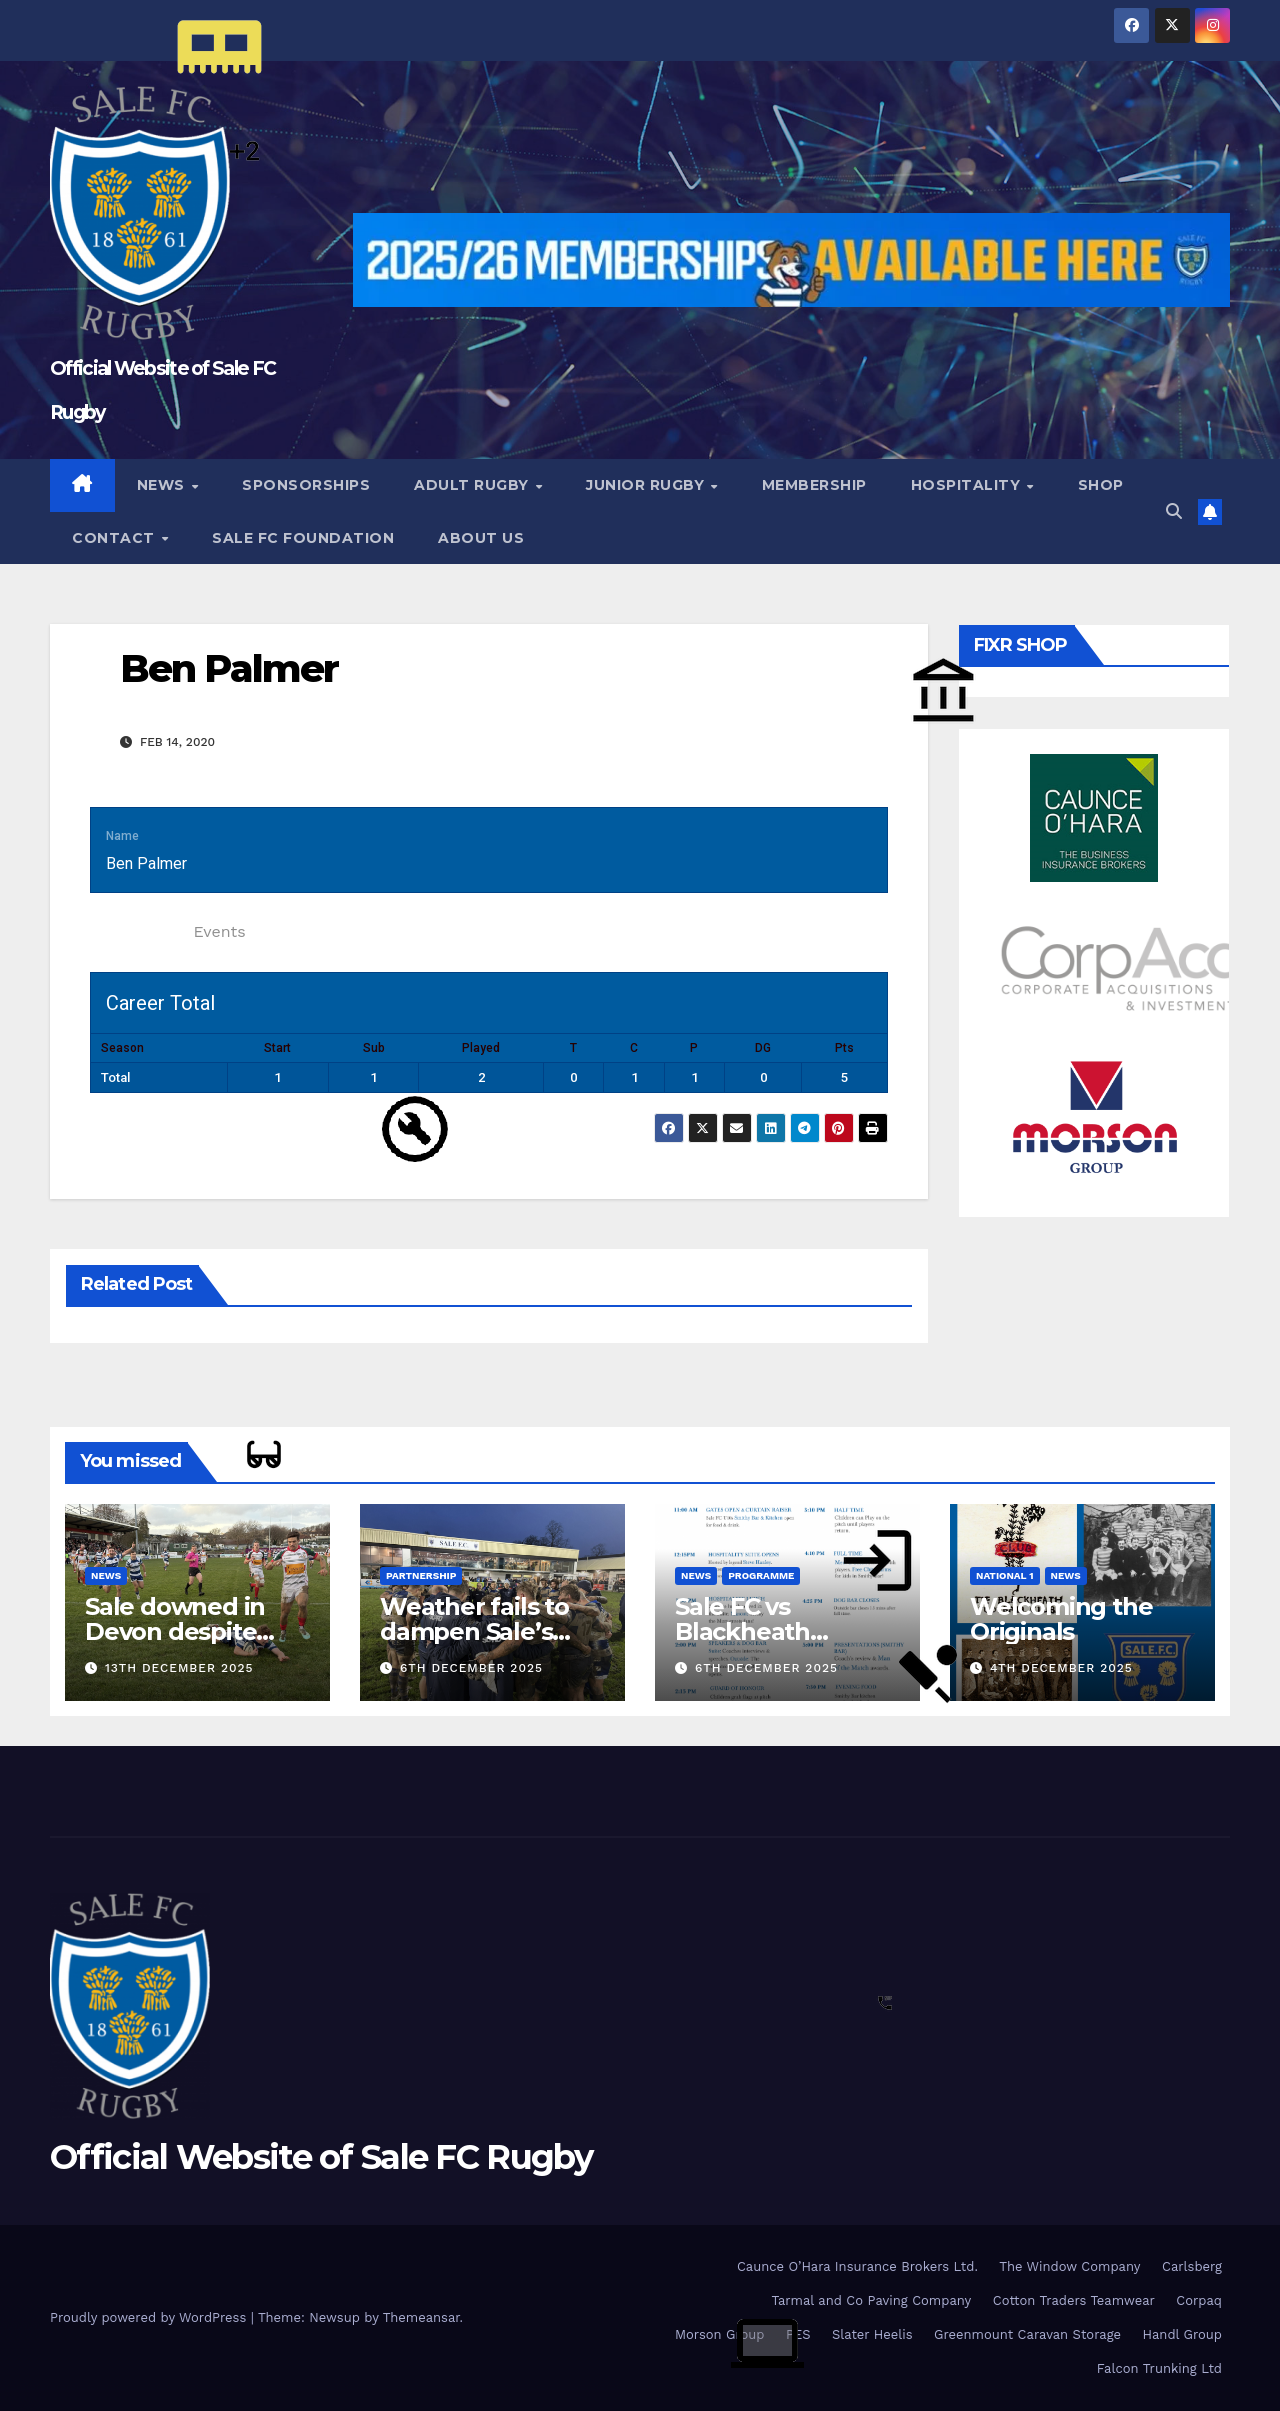 The height and width of the screenshot is (2411, 1280). Describe the element at coordinates (945, 693) in the screenshot. I see `access banking or financial services` at that location.